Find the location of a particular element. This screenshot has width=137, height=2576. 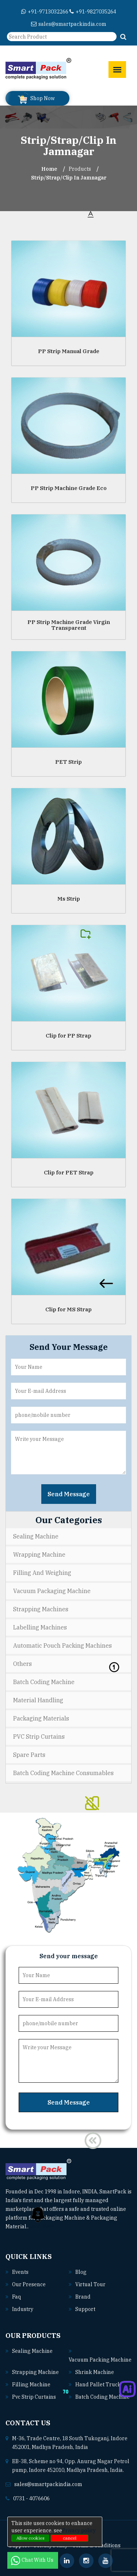

snooze notifications is located at coordinates (38, 2215).